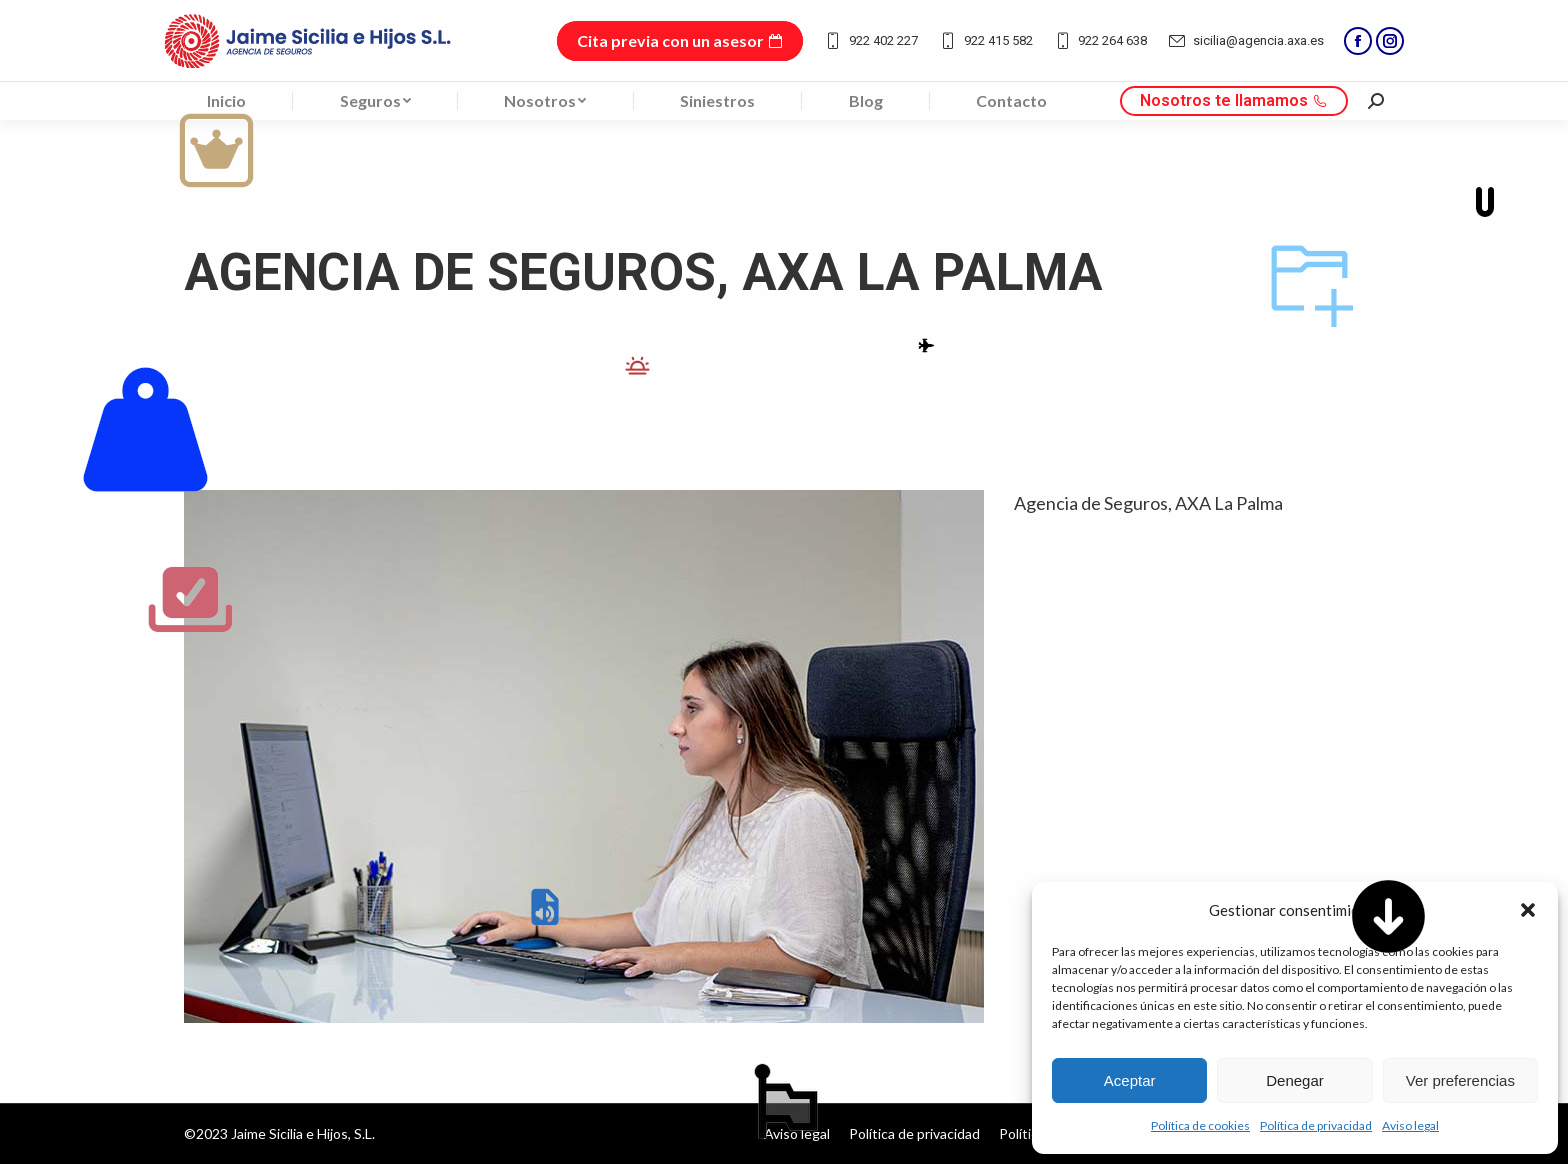  Describe the element at coordinates (190, 599) in the screenshot. I see `cast a vote or submit approval` at that location.